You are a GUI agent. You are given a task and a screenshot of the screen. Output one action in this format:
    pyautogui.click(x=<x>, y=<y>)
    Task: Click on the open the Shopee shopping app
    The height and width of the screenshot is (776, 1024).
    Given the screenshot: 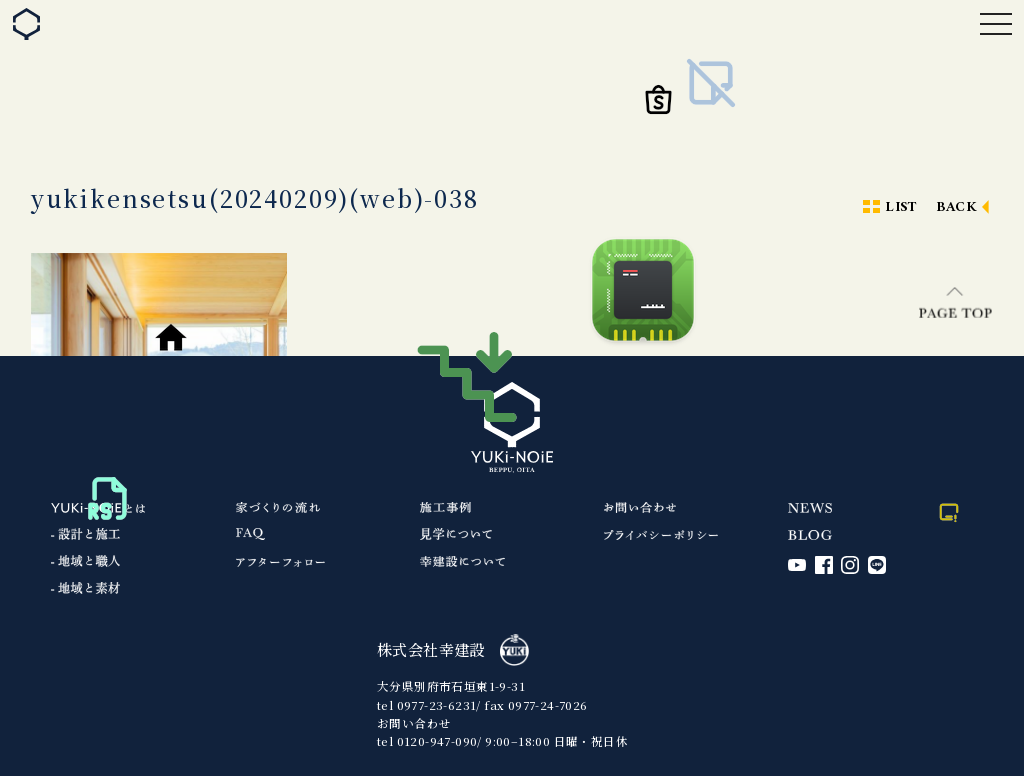 What is the action you would take?
    pyautogui.click(x=658, y=99)
    